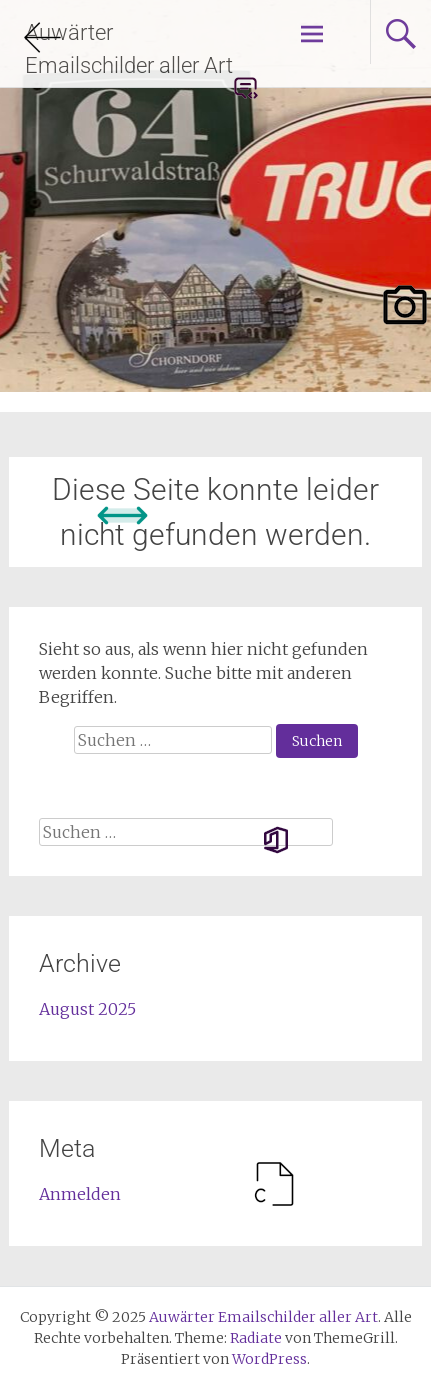  What do you see at coordinates (245, 87) in the screenshot?
I see `view code snippets in messages` at bounding box center [245, 87].